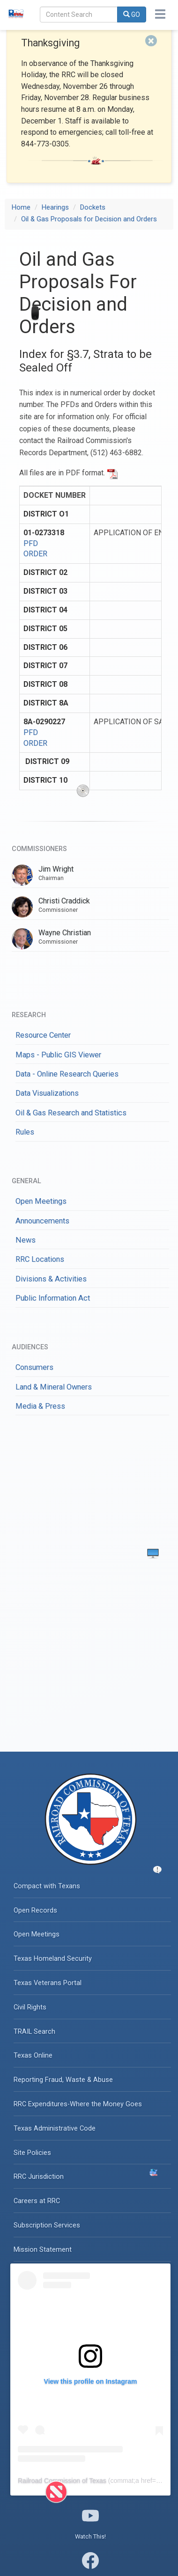 The height and width of the screenshot is (2576, 178). I want to click on open Apple News preferences, so click(56, 2492).